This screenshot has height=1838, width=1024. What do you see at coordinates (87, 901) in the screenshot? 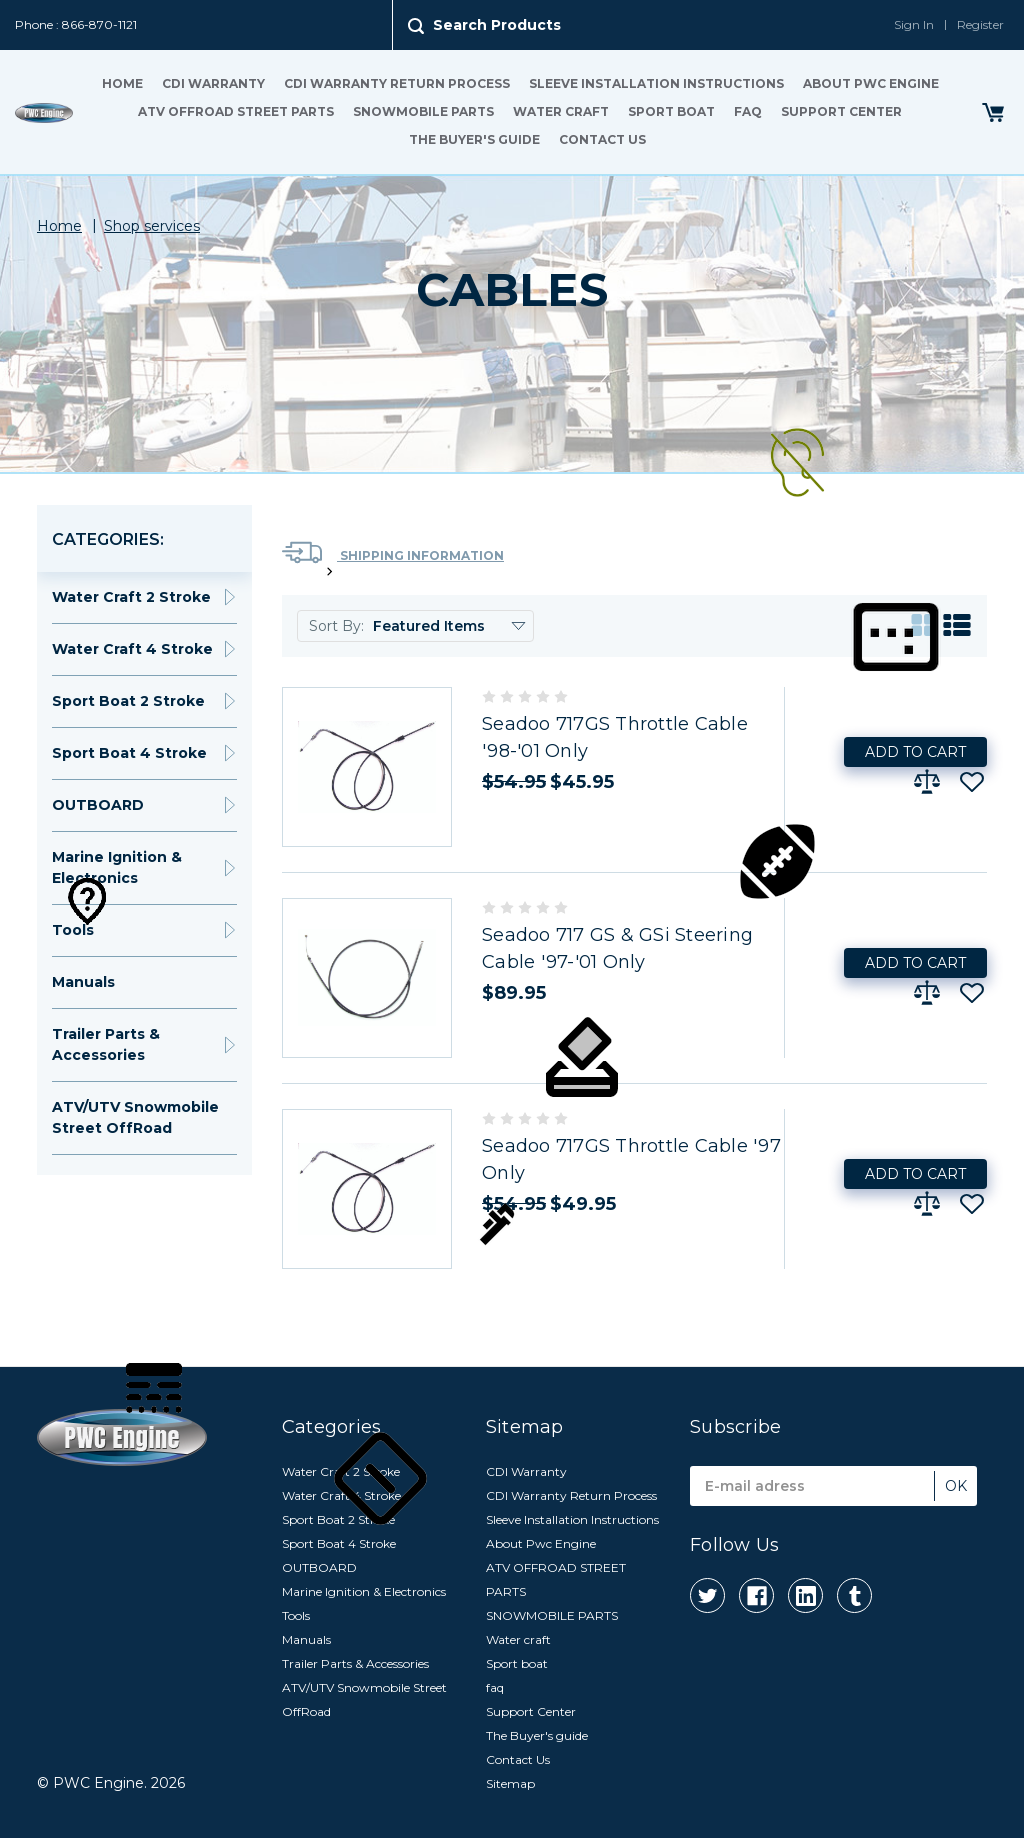
I see `unknown or unverified location` at bounding box center [87, 901].